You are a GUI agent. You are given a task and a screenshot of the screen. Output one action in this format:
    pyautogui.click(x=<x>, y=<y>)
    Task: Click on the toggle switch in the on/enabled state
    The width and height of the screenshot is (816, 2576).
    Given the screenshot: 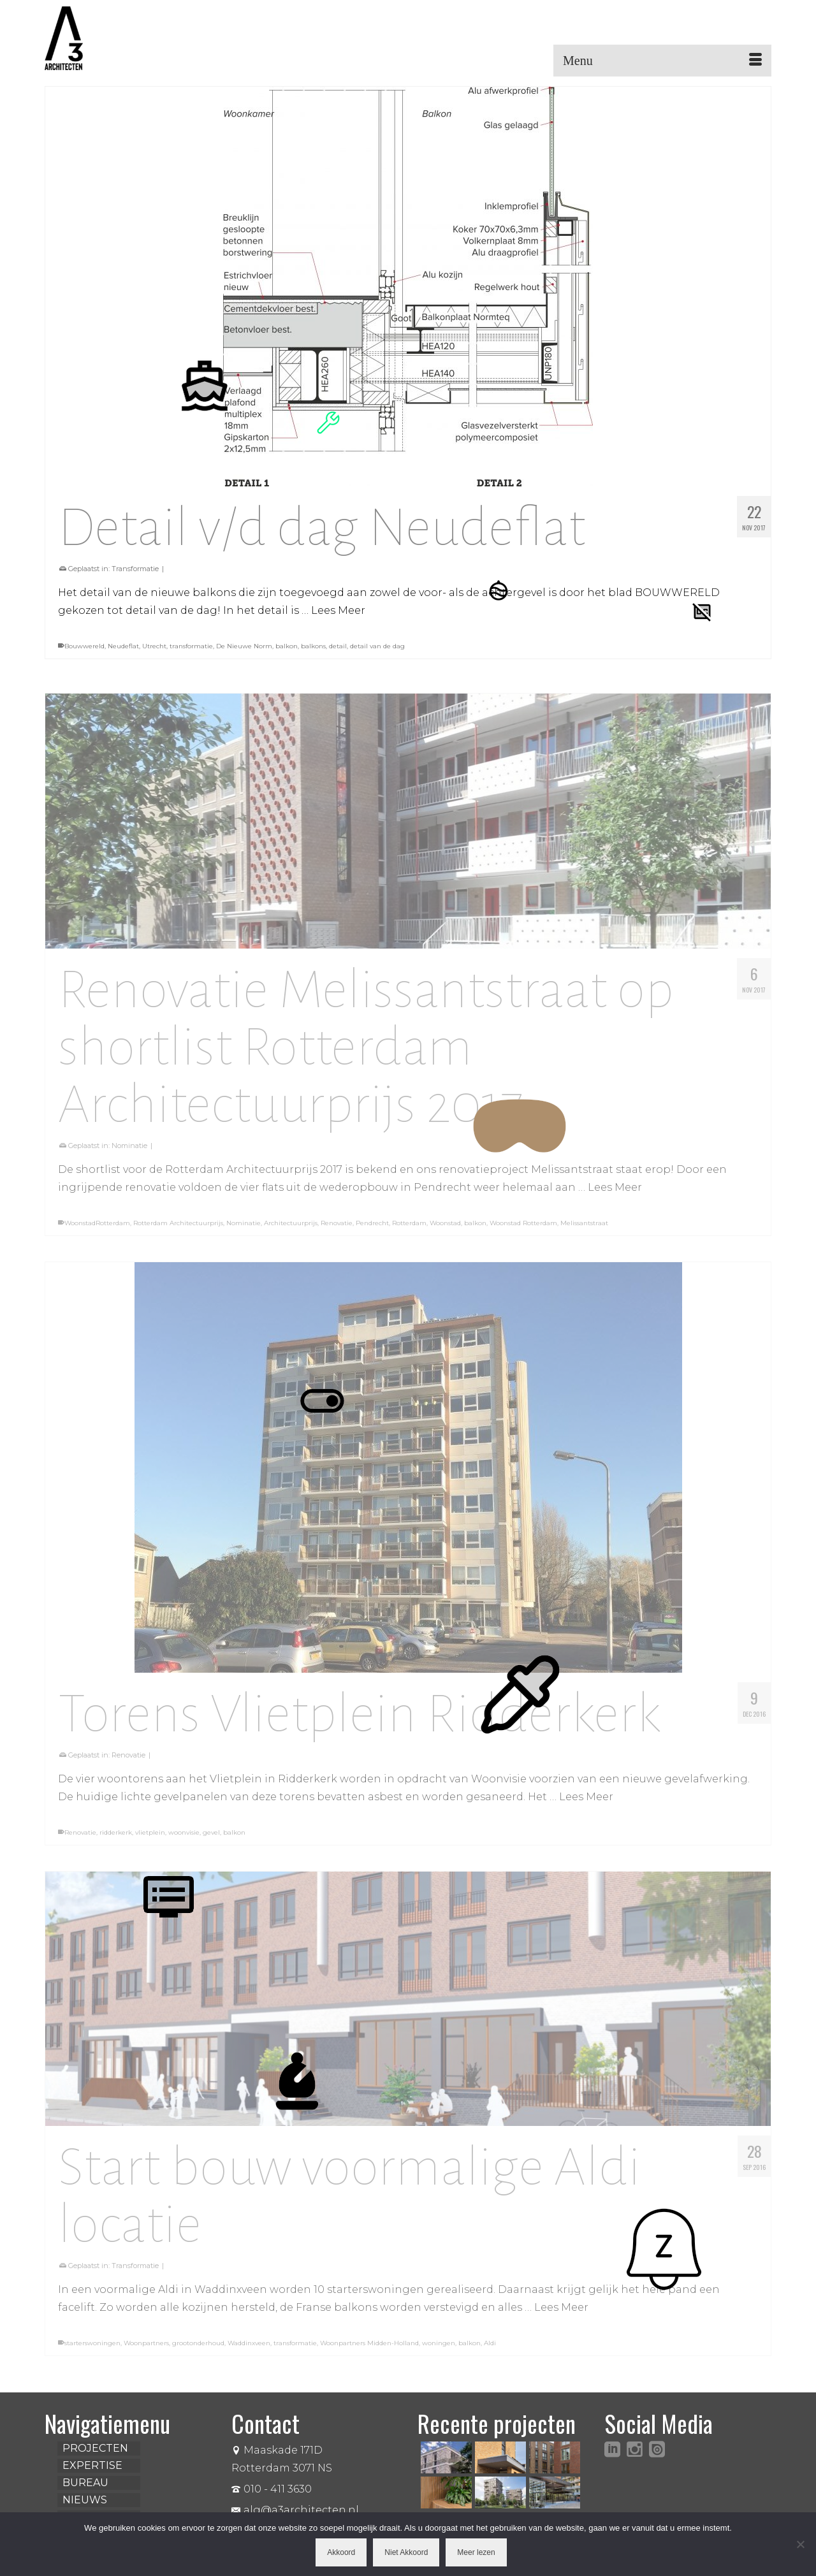 What is the action you would take?
    pyautogui.click(x=322, y=1401)
    